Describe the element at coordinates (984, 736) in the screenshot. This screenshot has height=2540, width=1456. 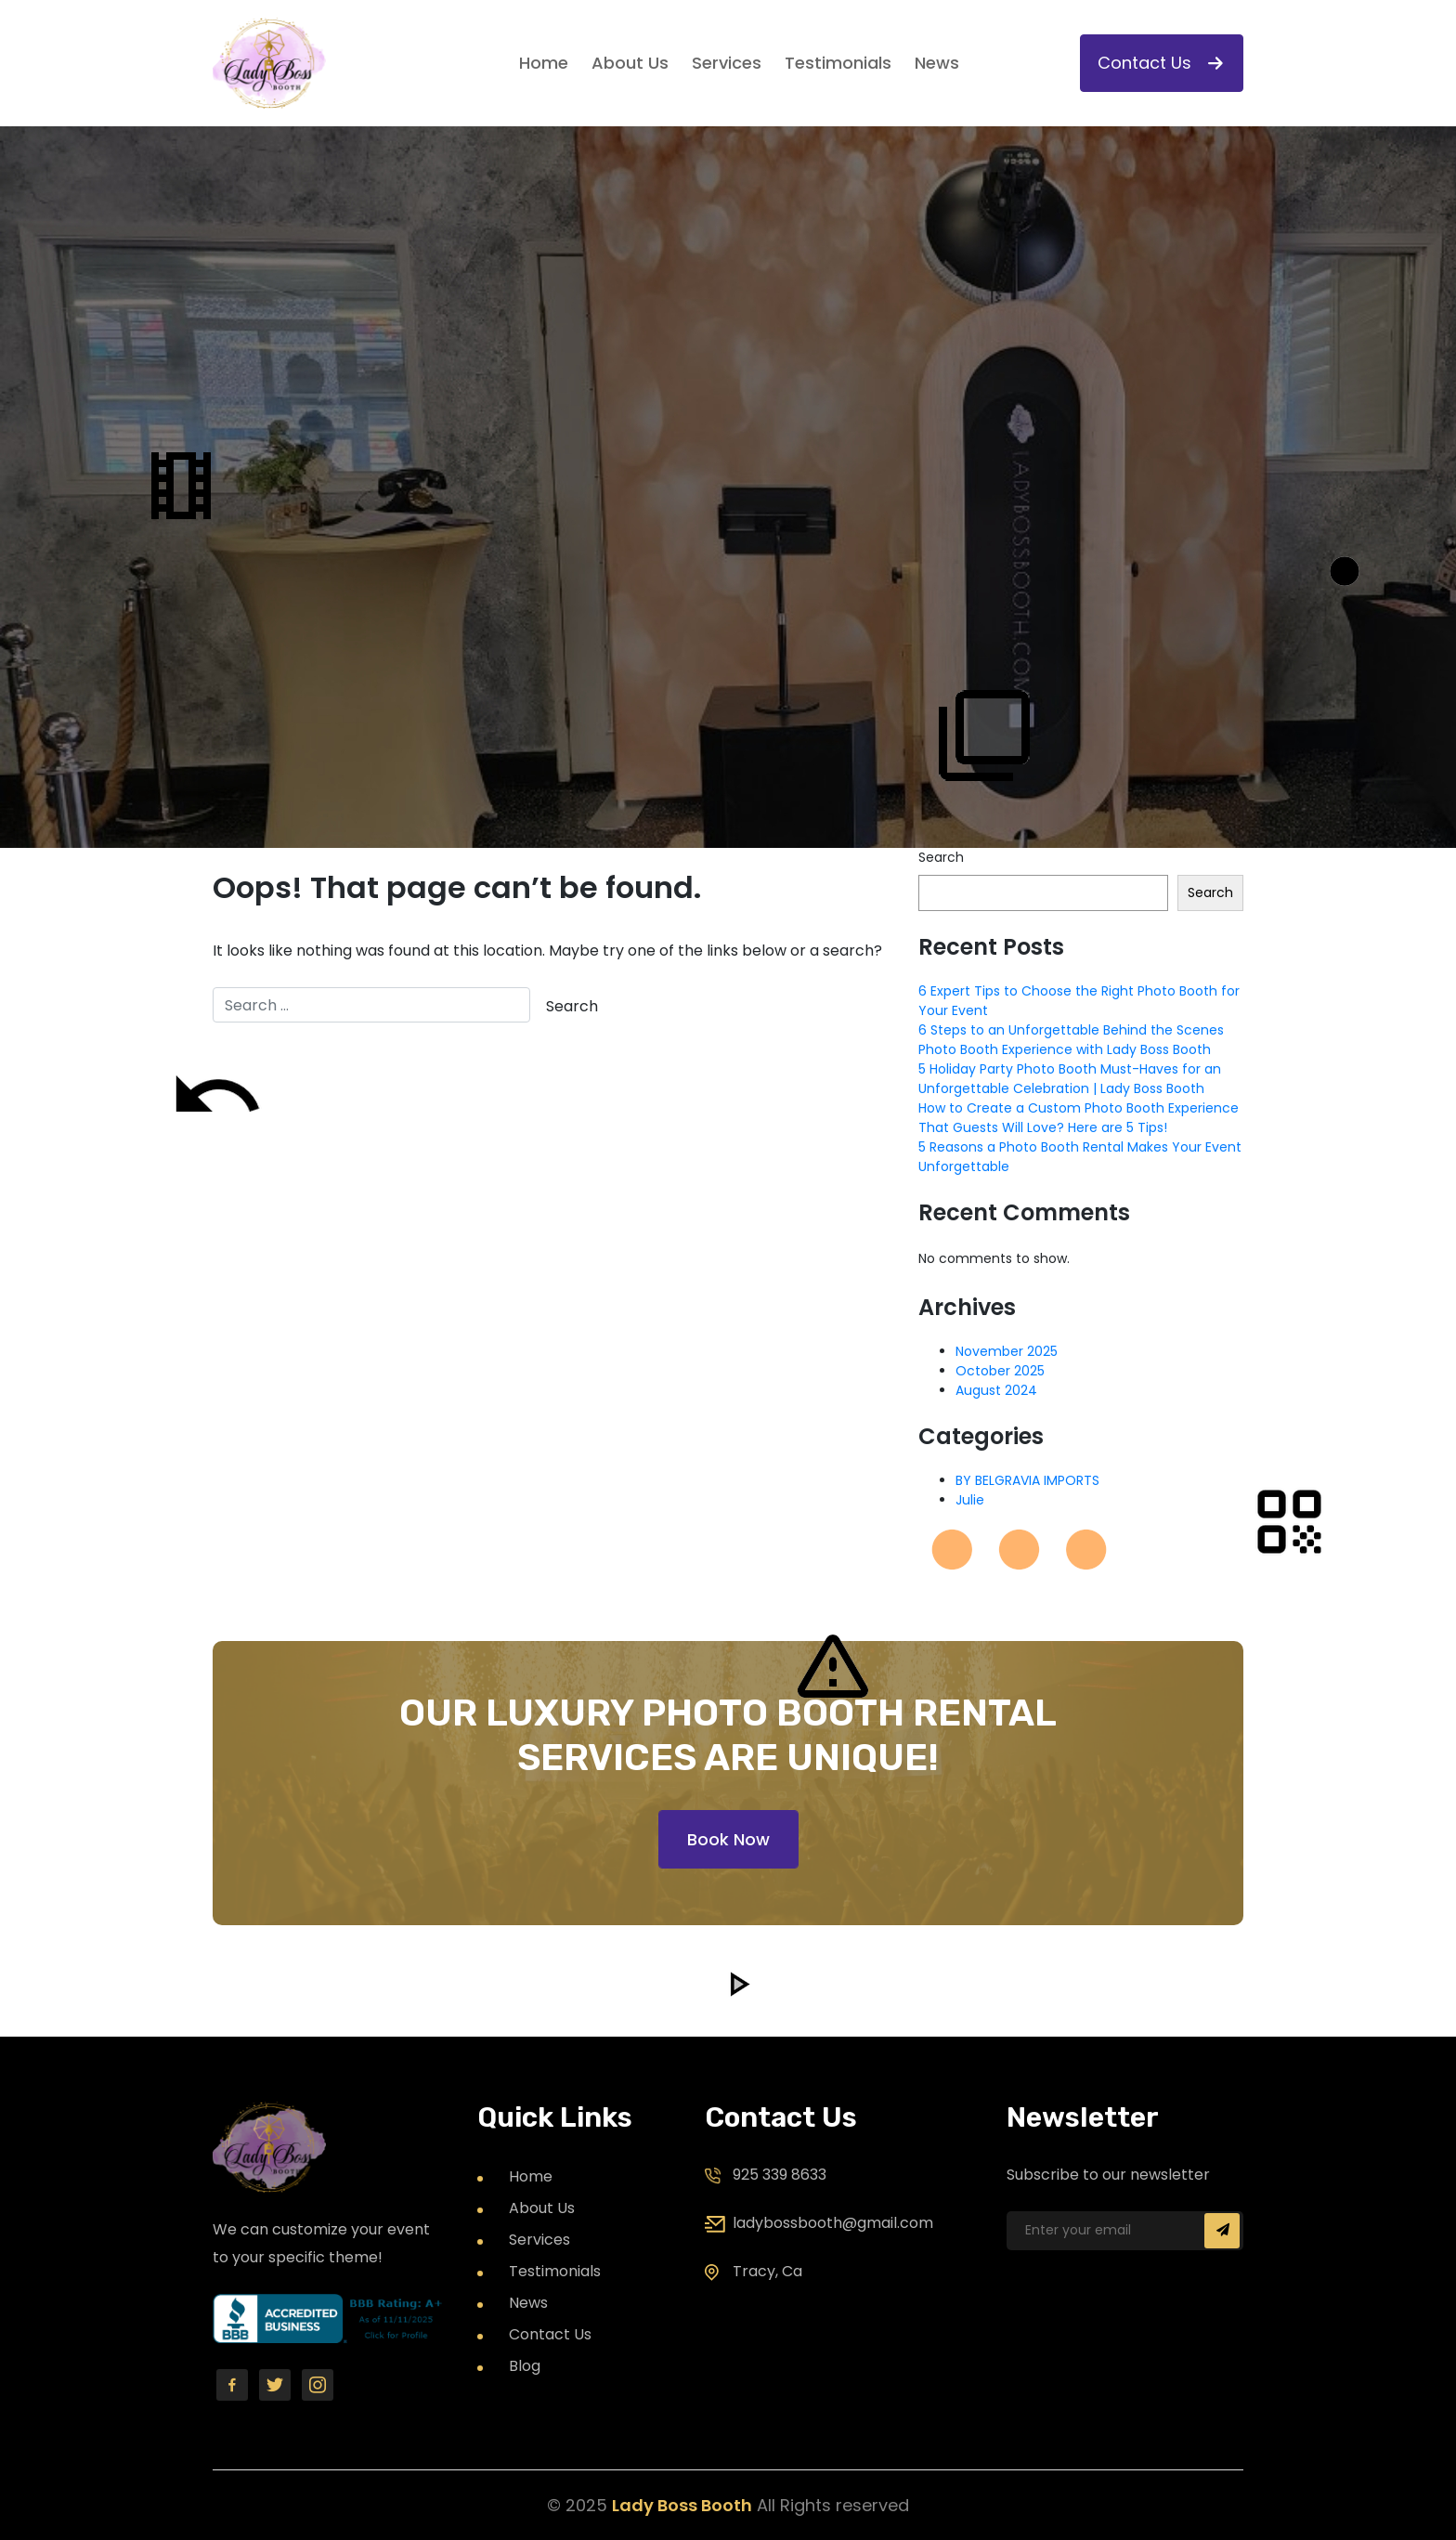
I see `view stacked or layered content` at that location.